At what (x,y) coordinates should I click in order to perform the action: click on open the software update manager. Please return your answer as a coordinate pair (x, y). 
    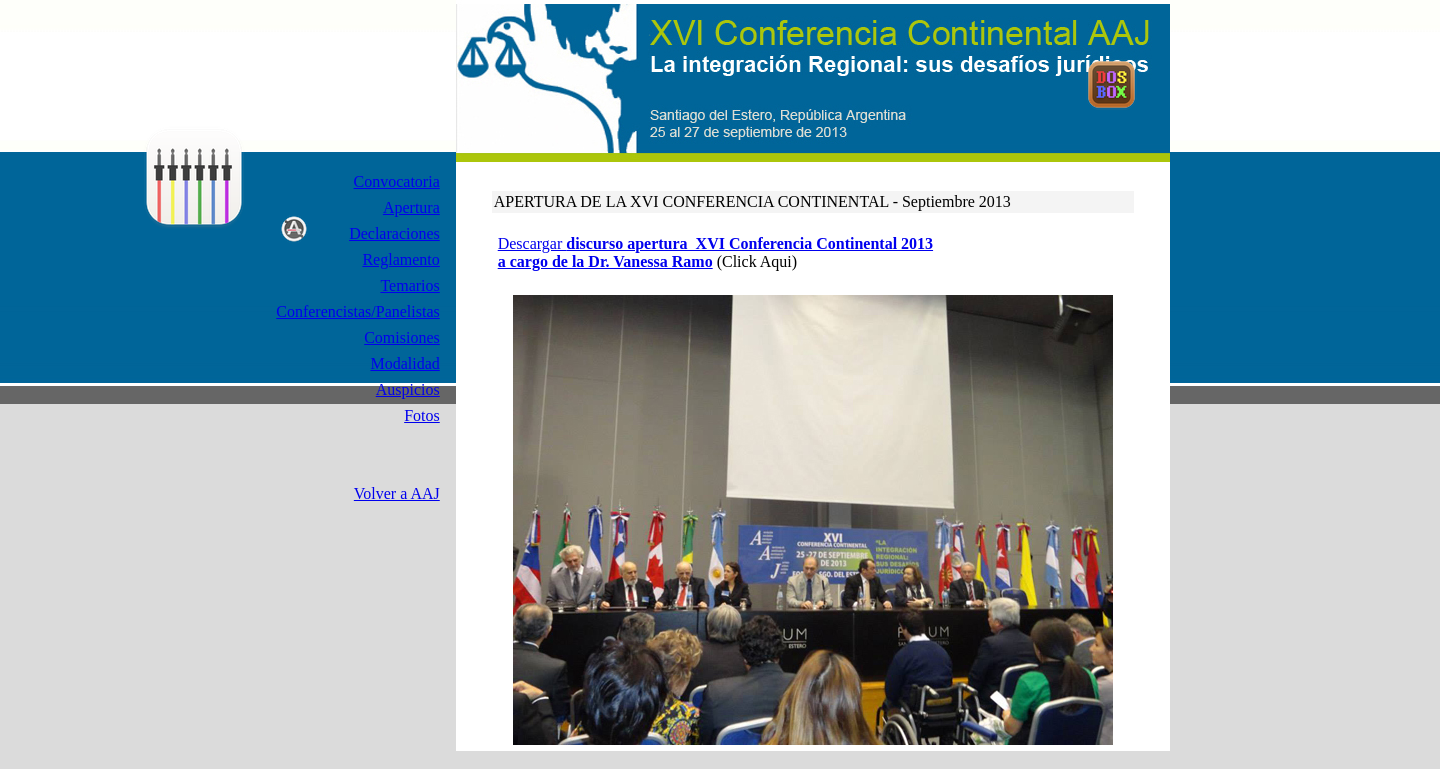
    Looking at the image, I should click on (294, 229).